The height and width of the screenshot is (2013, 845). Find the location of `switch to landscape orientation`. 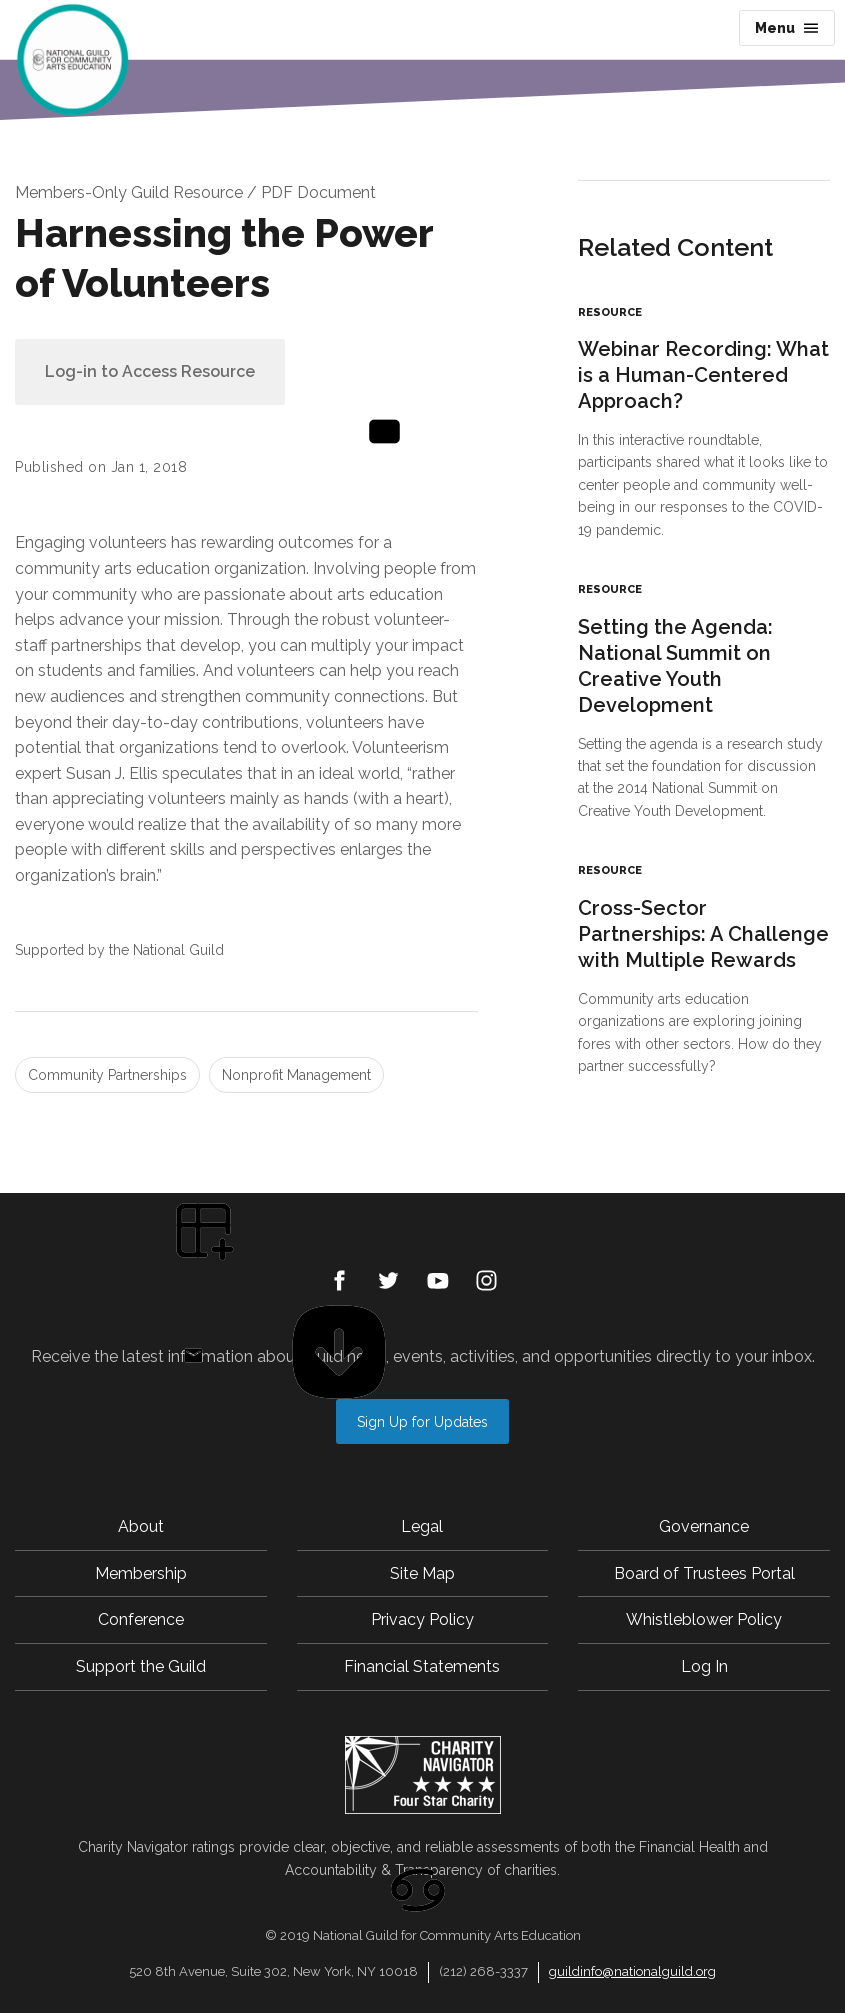

switch to landscape orientation is located at coordinates (384, 431).